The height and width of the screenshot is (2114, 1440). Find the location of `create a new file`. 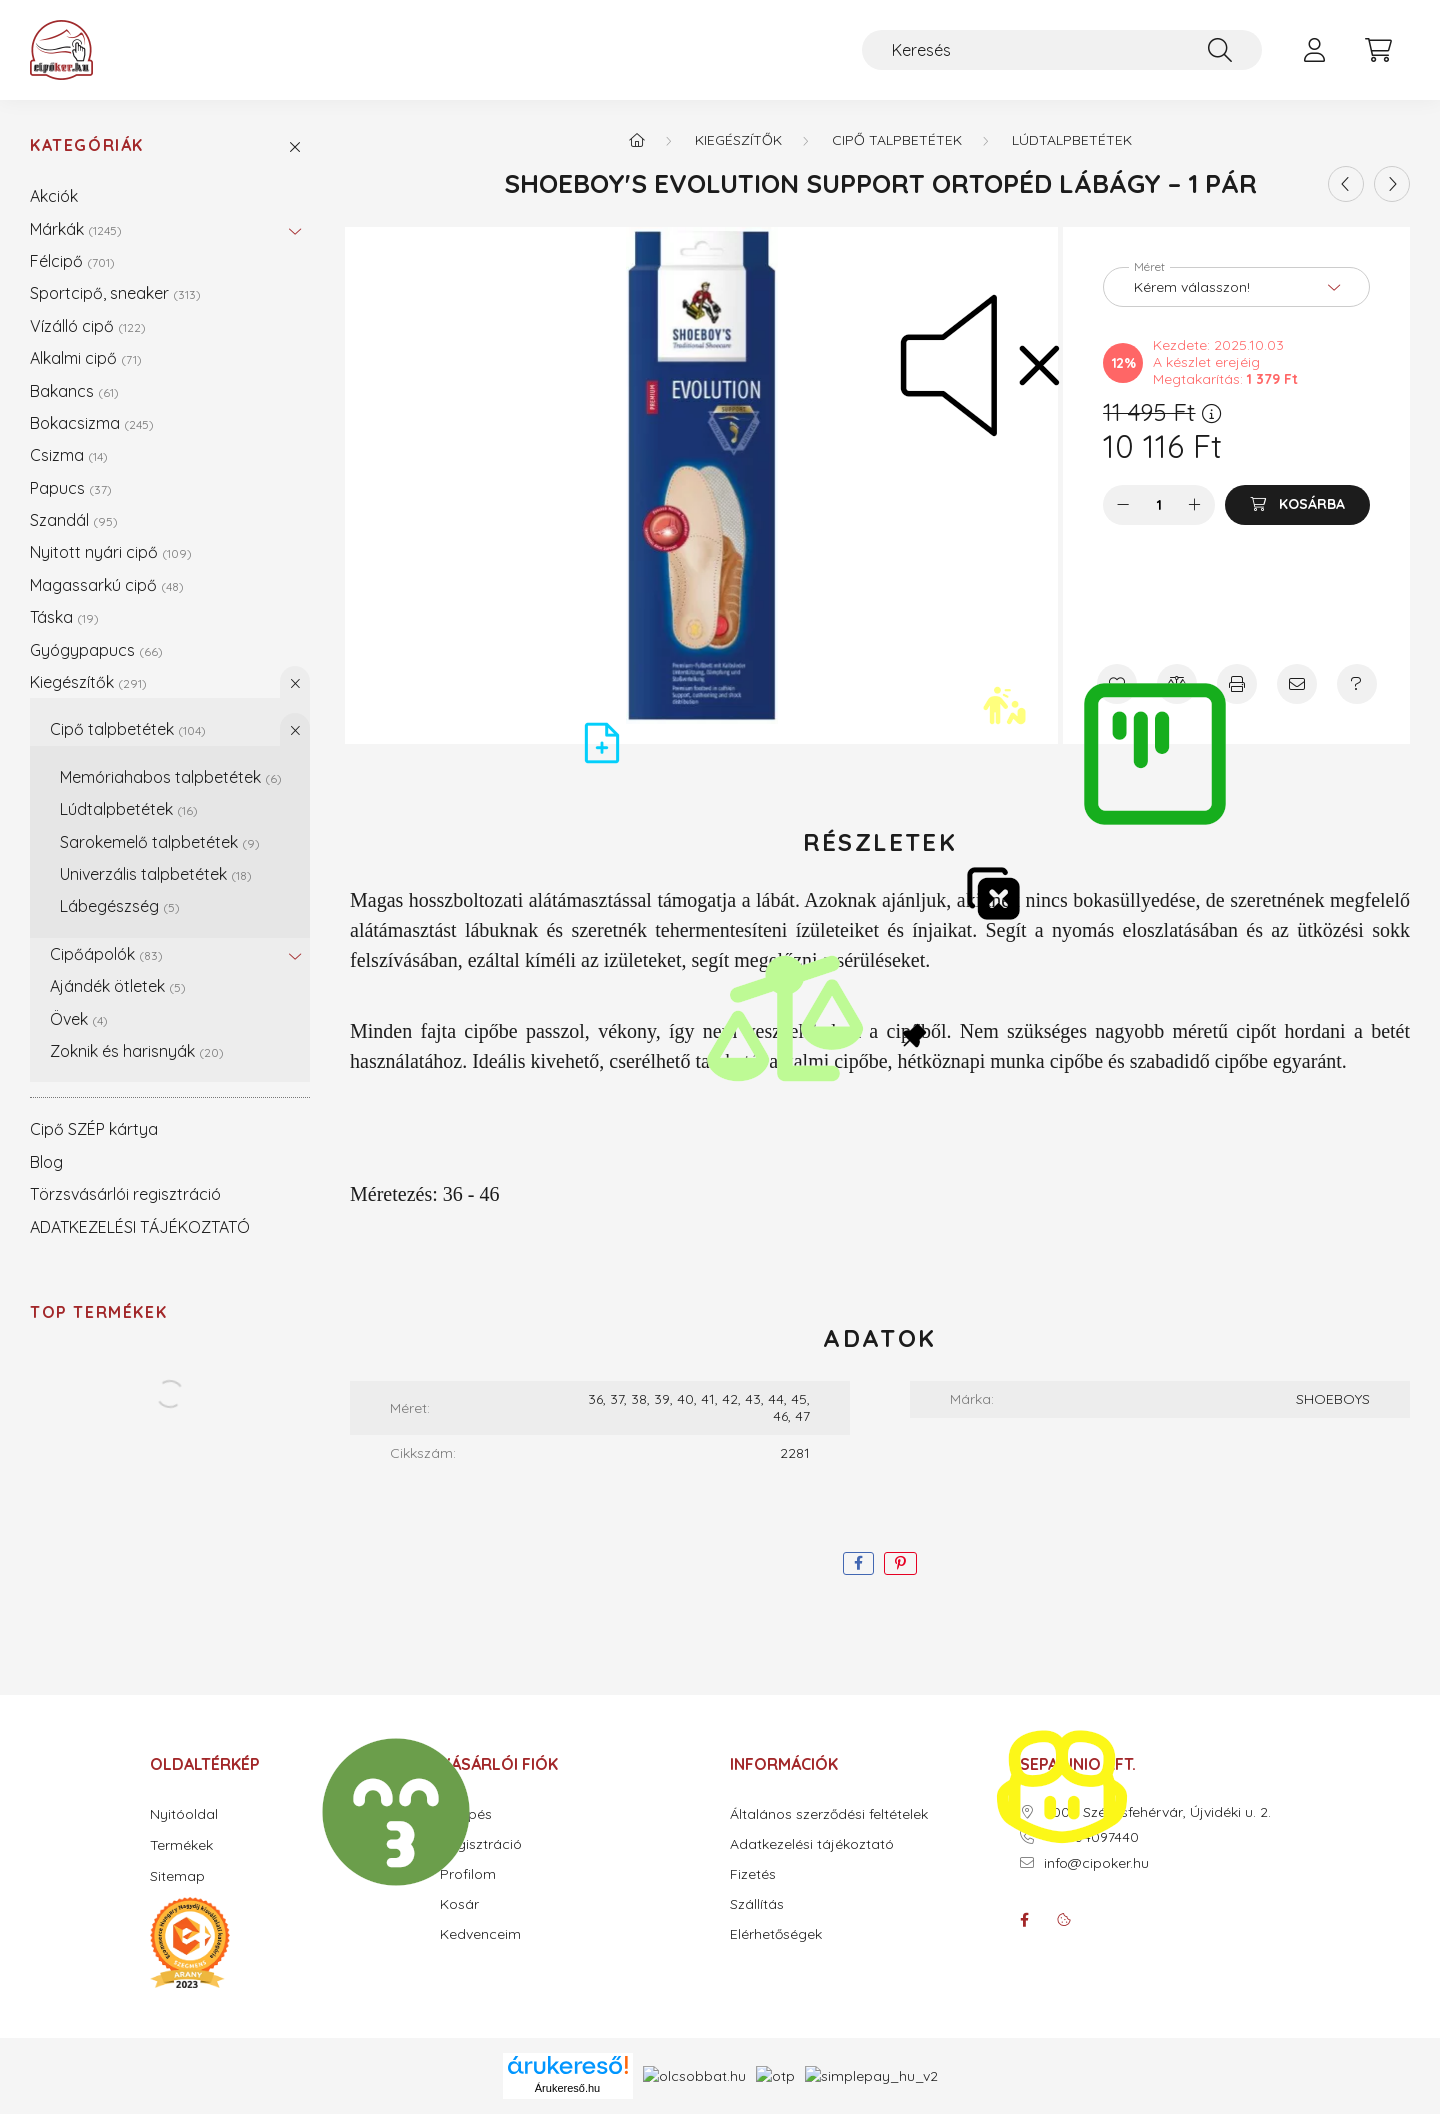

create a new file is located at coordinates (602, 743).